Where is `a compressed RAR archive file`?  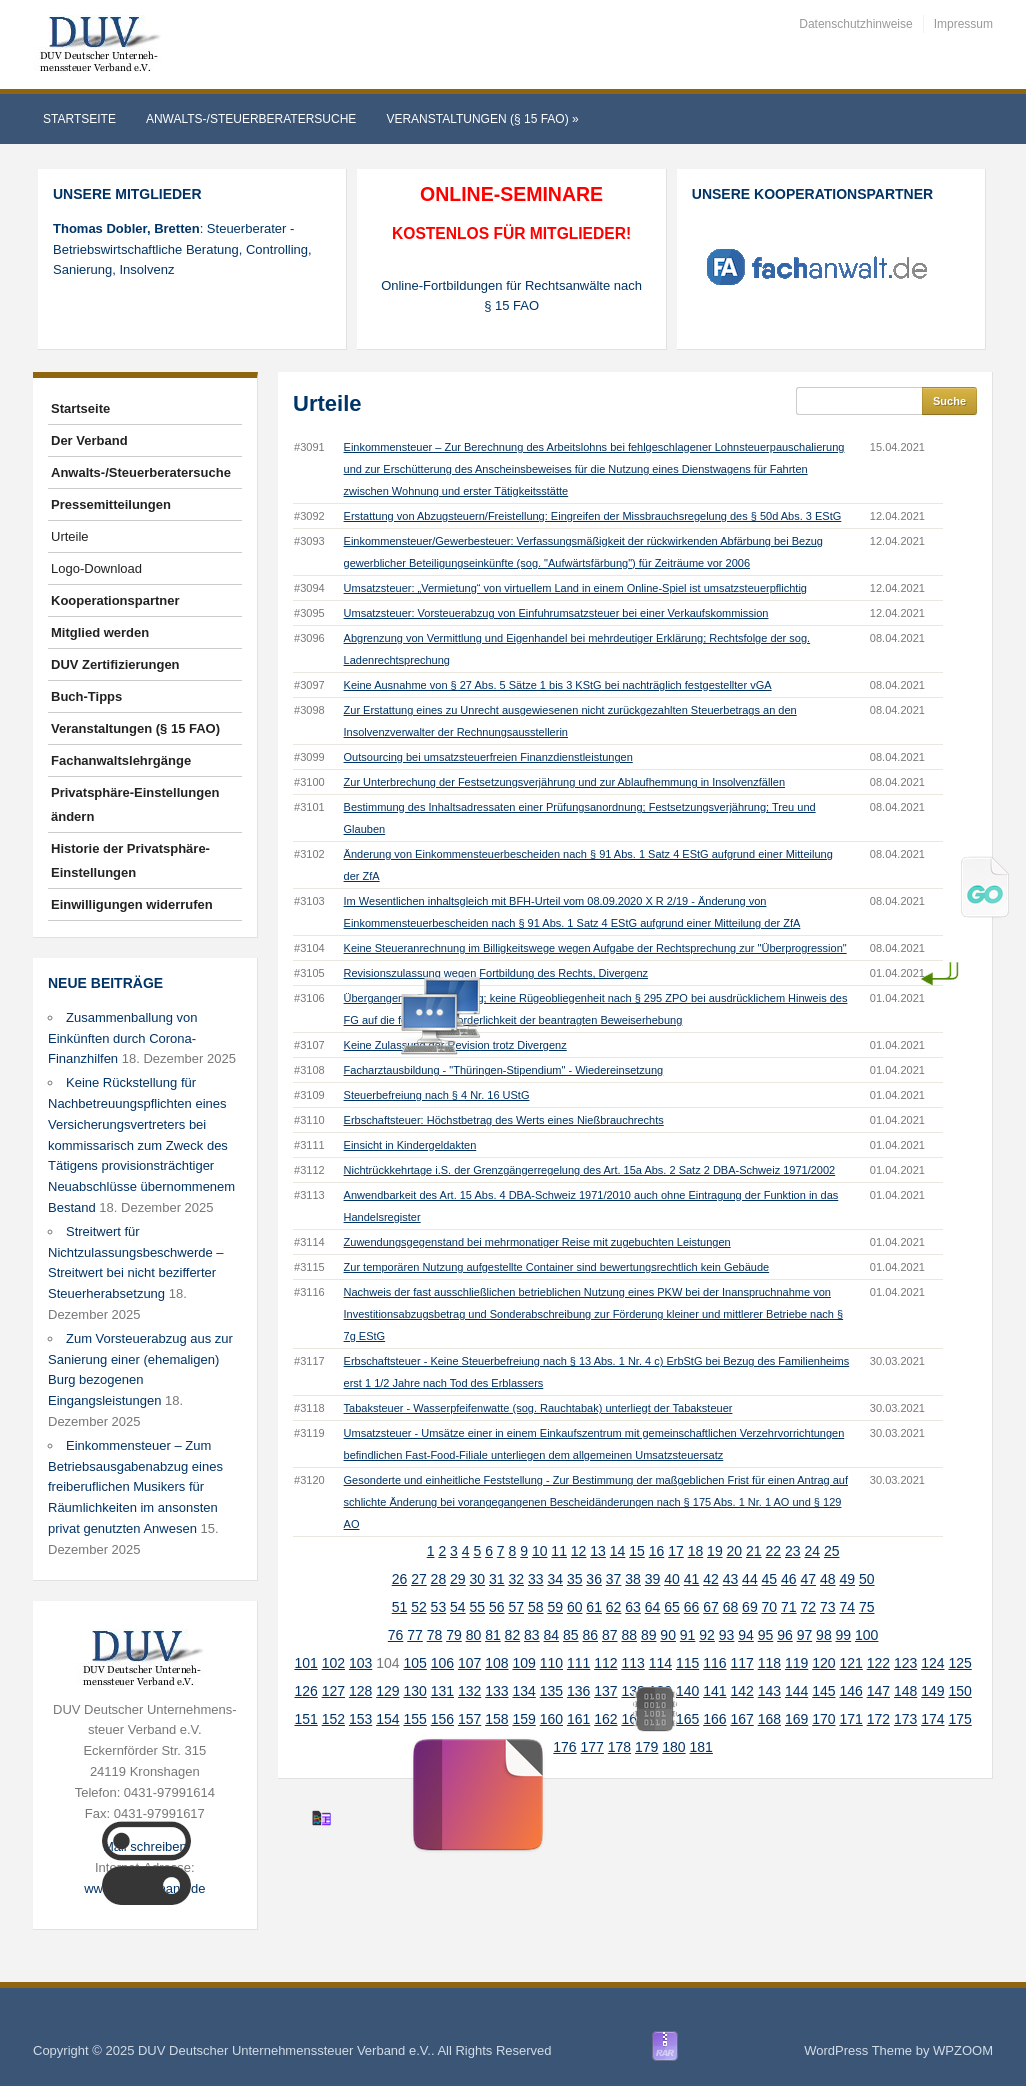 a compressed RAR archive file is located at coordinates (665, 2046).